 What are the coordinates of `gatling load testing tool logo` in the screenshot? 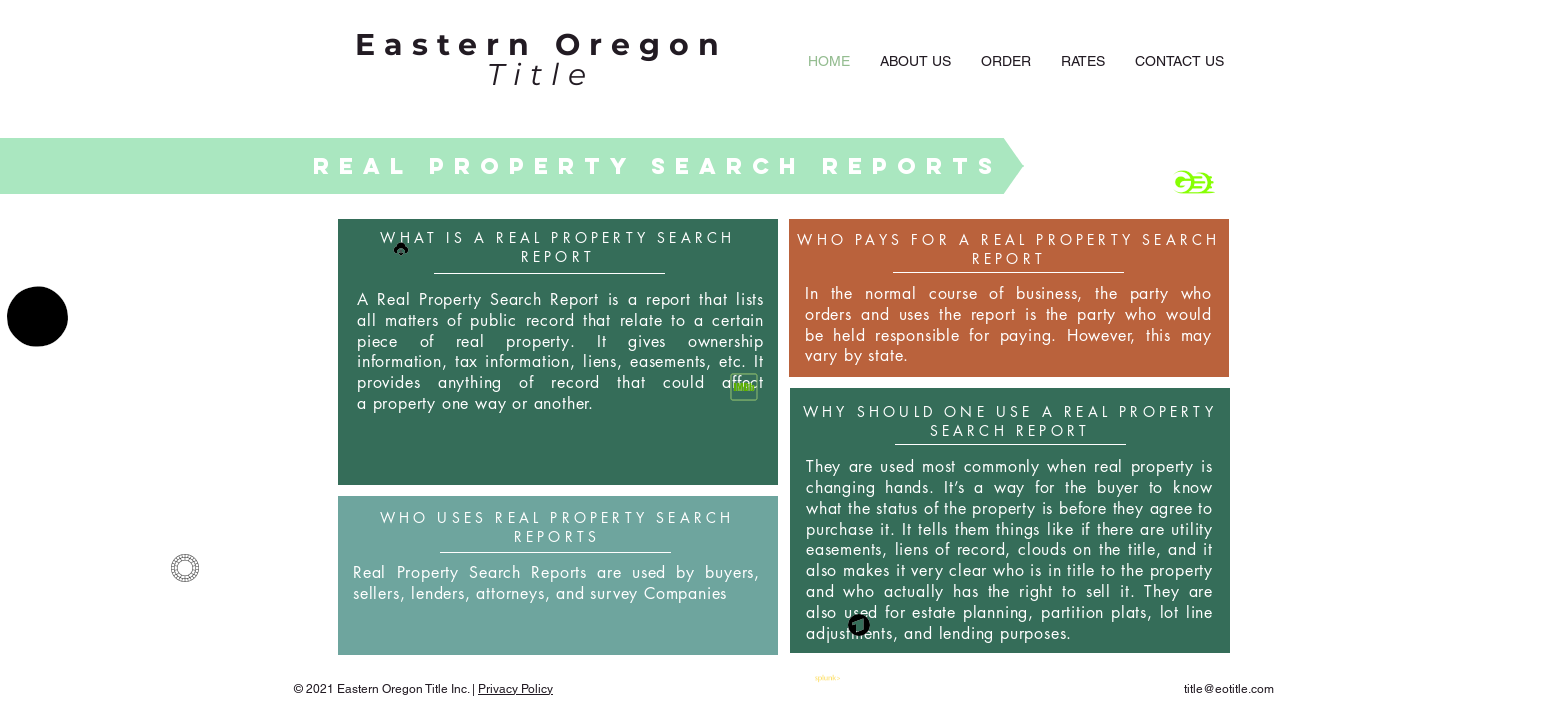 It's located at (1194, 182).